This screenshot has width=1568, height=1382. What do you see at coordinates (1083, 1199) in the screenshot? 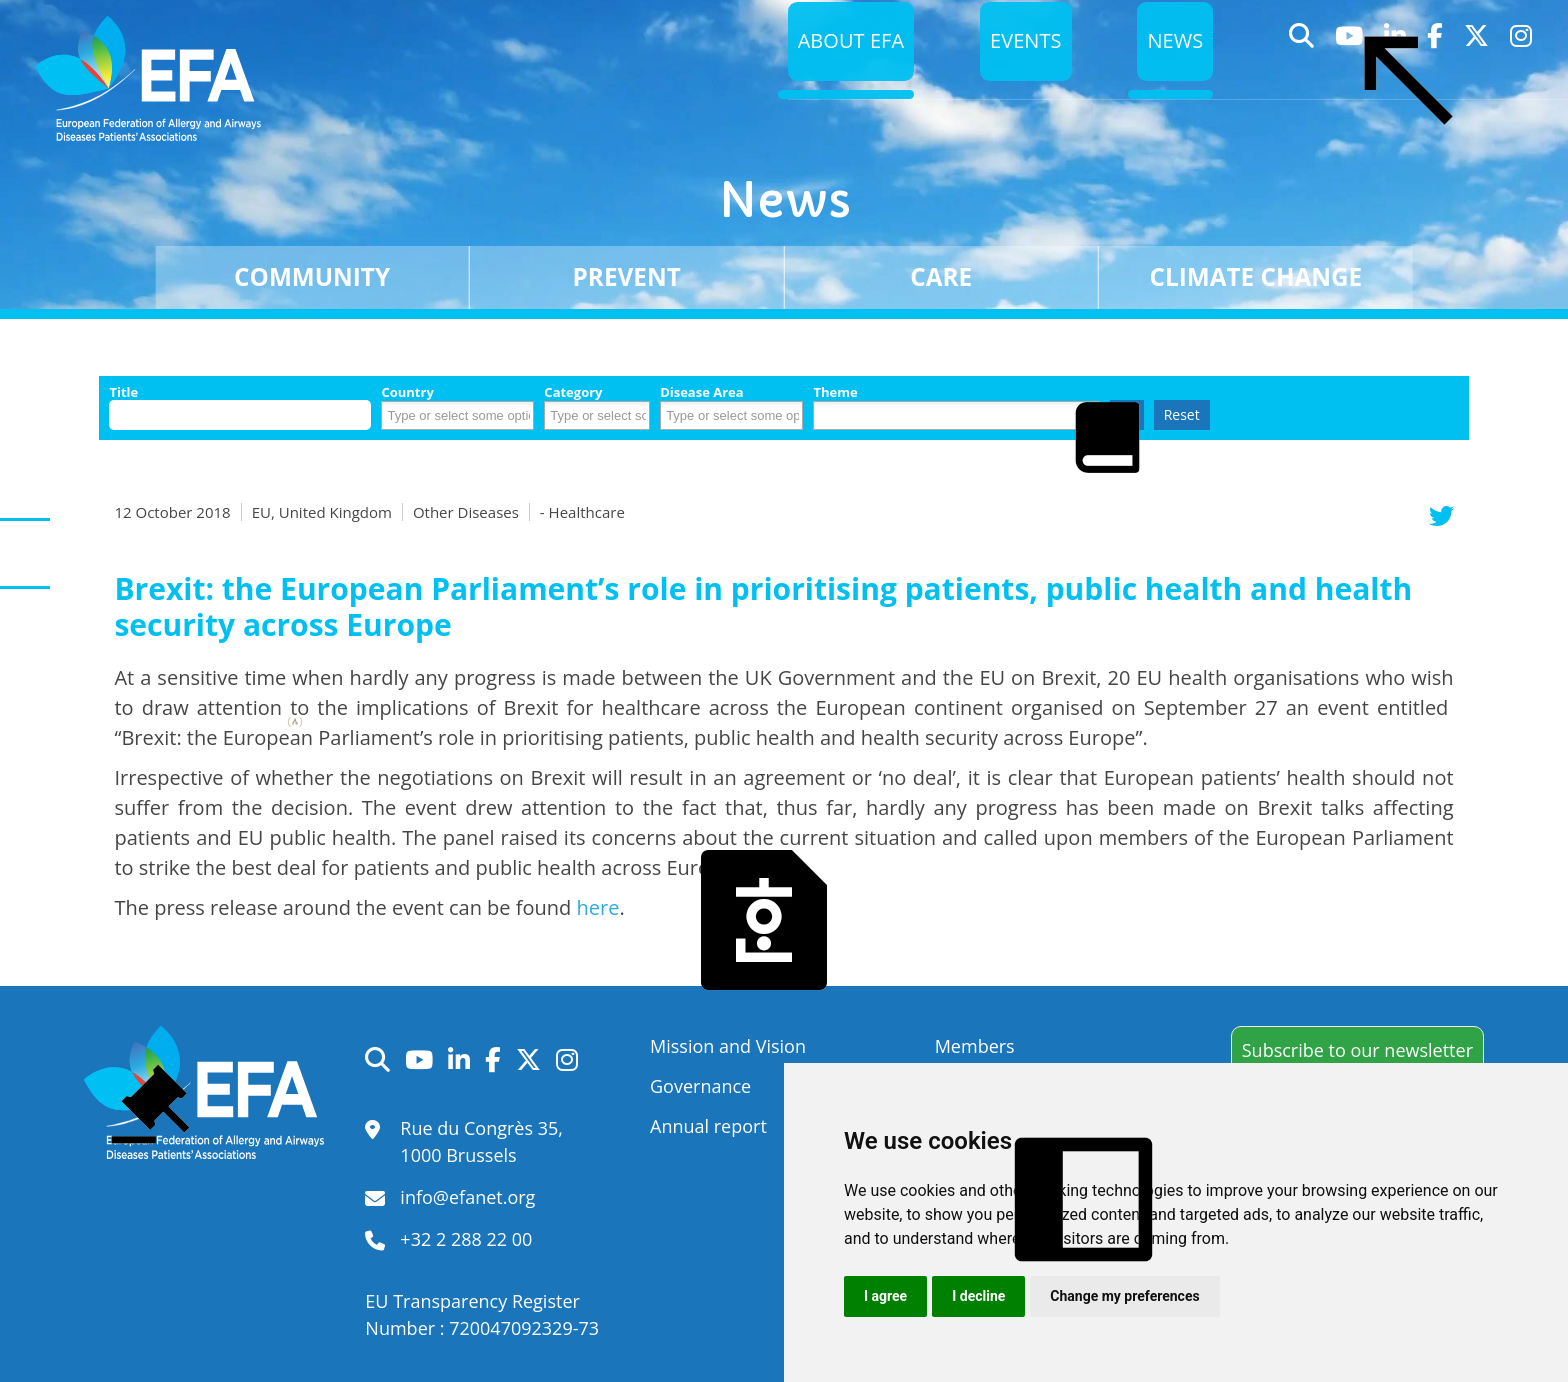
I see `toggle the sidebar panel` at bounding box center [1083, 1199].